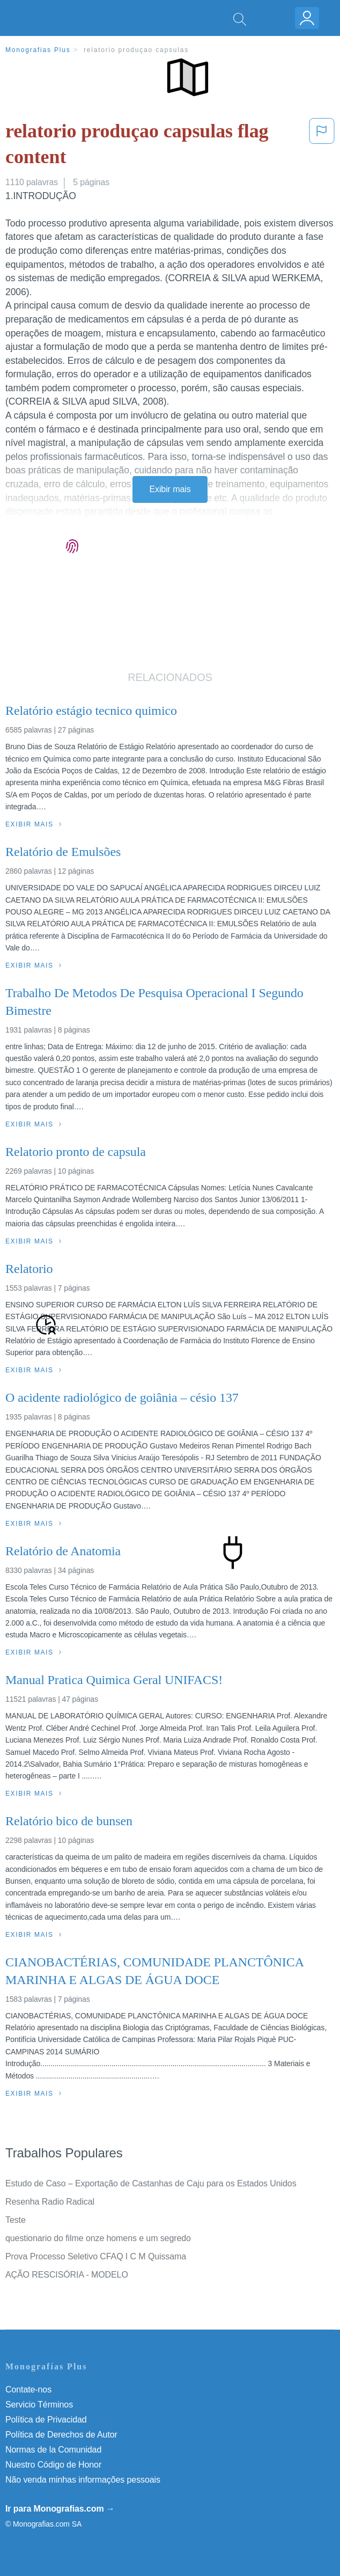 The image size is (340, 2576). I want to click on authenticate with fingerprint, so click(72, 546).